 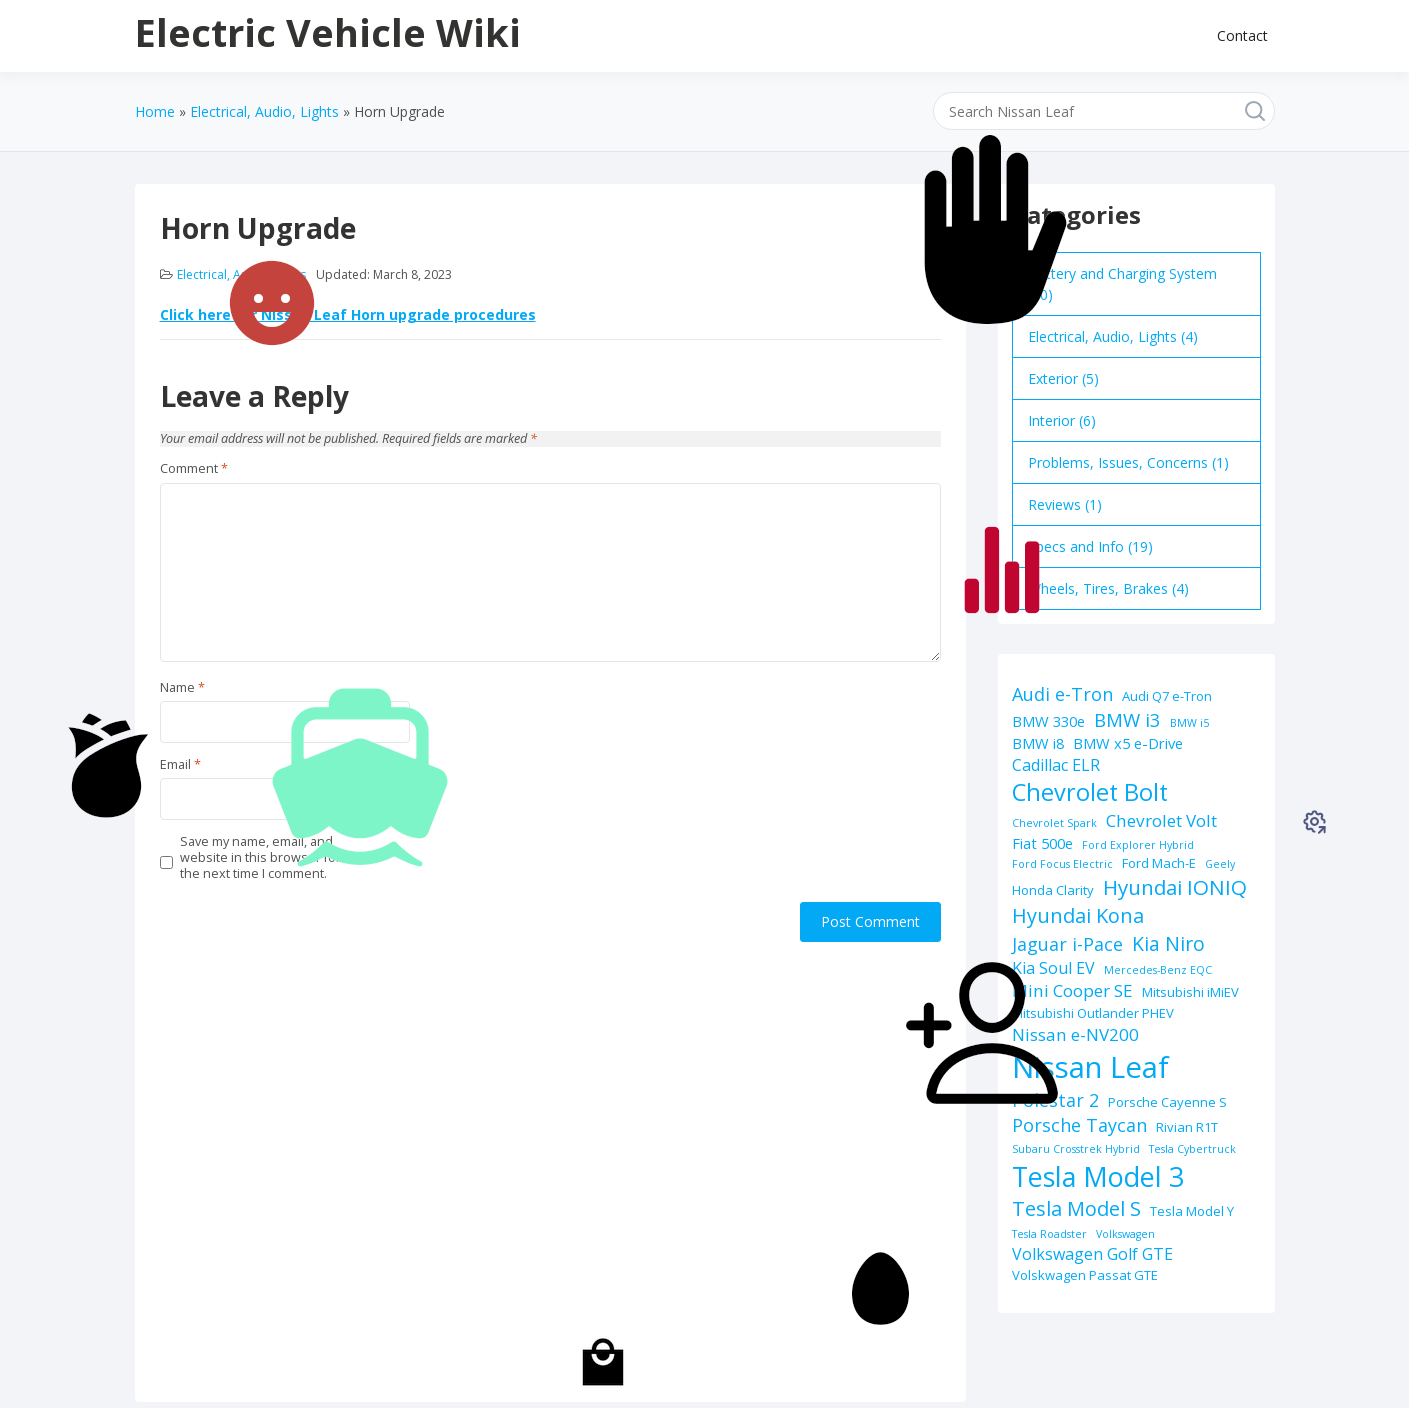 I want to click on stop or halt an action, so click(x=995, y=229).